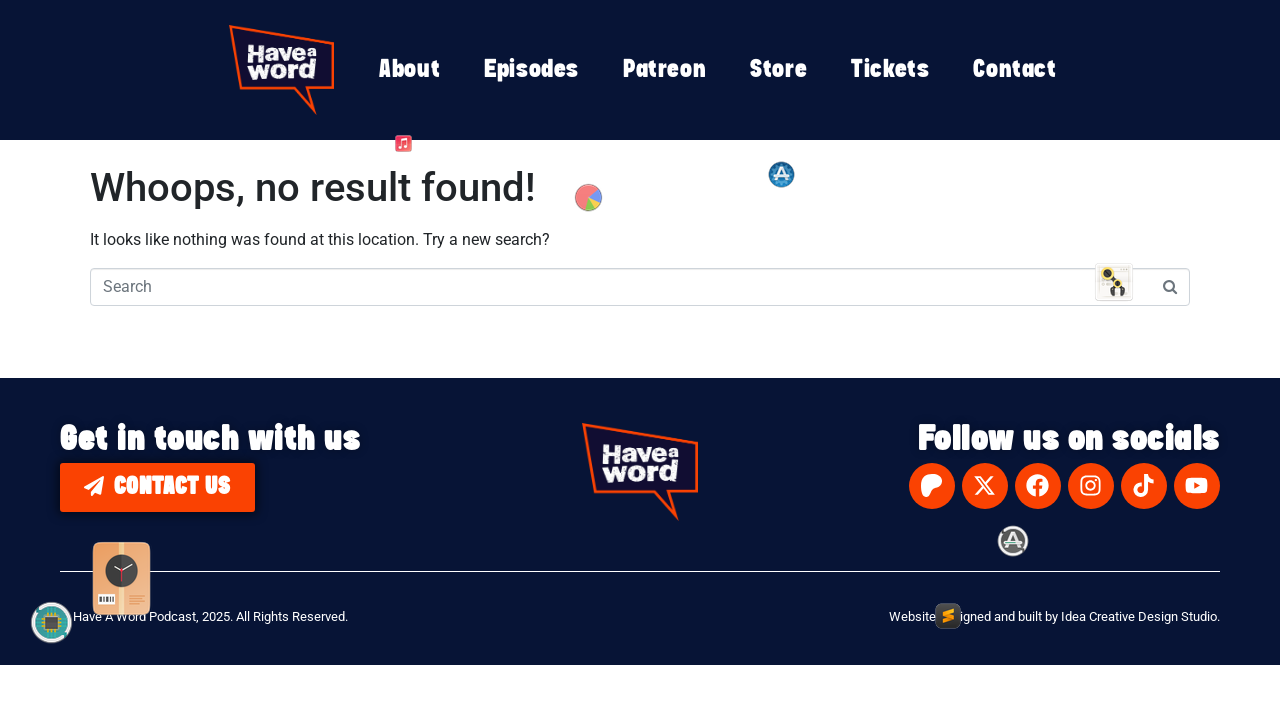  I want to click on package manager is processing or waiting, so click(121, 578).